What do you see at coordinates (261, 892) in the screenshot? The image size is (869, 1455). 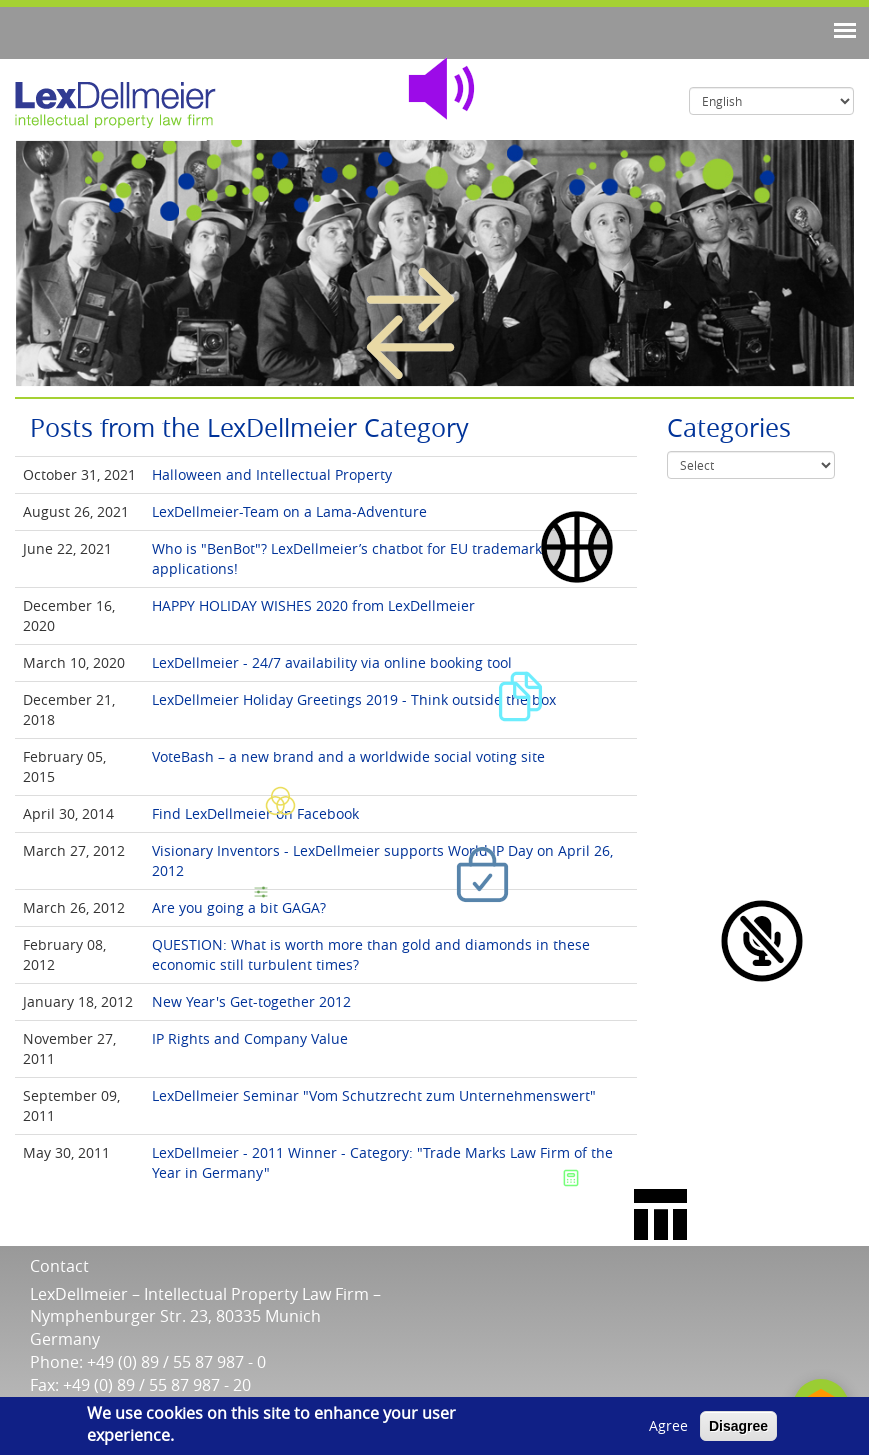 I see `open settings or preferences` at bounding box center [261, 892].